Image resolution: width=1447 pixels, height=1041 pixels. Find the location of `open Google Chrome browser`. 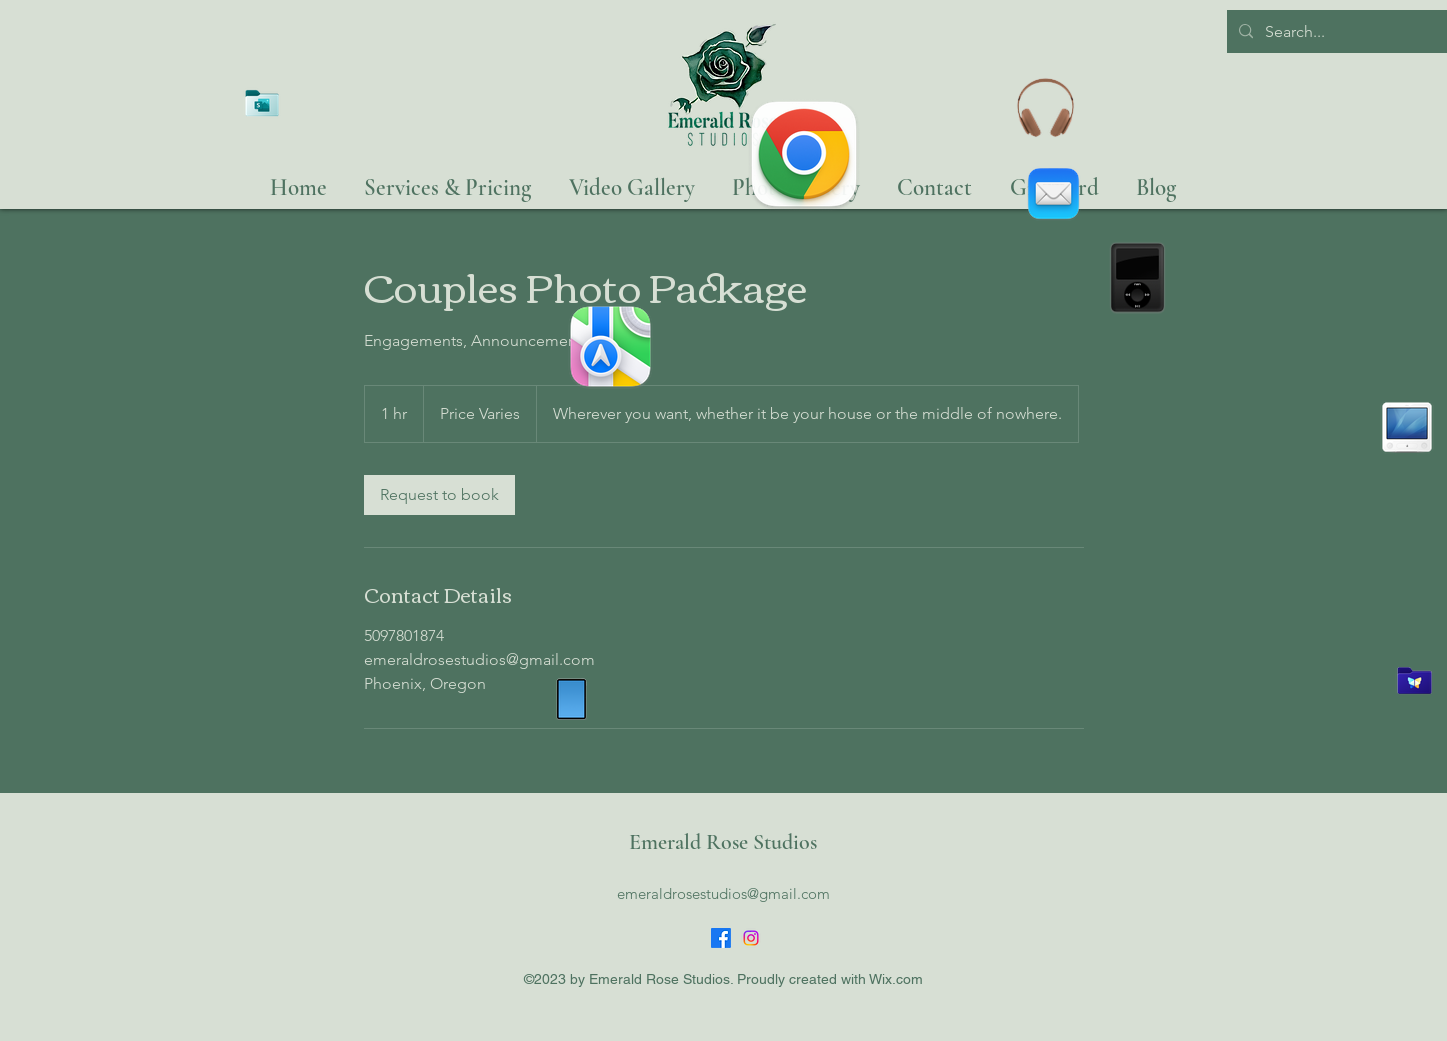

open Google Chrome browser is located at coordinates (804, 154).